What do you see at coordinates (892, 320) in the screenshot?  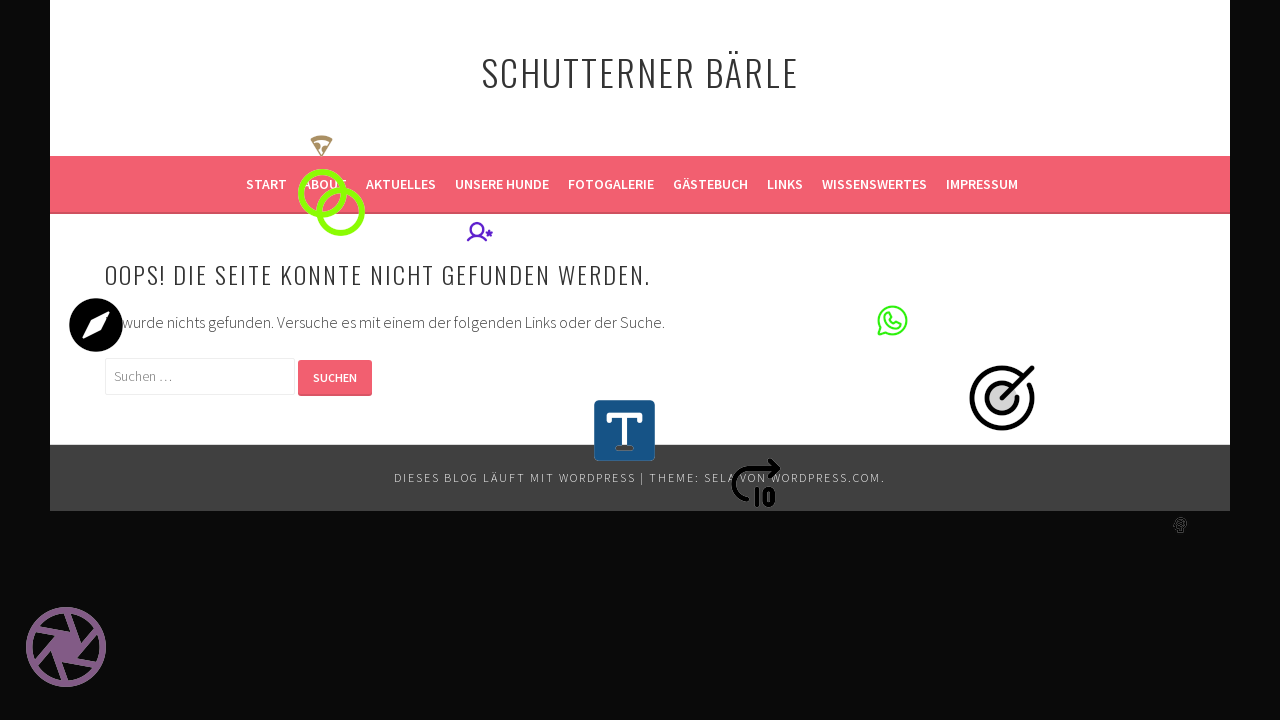 I see `open whatsapp messaging app` at bounding box center [892, 320].